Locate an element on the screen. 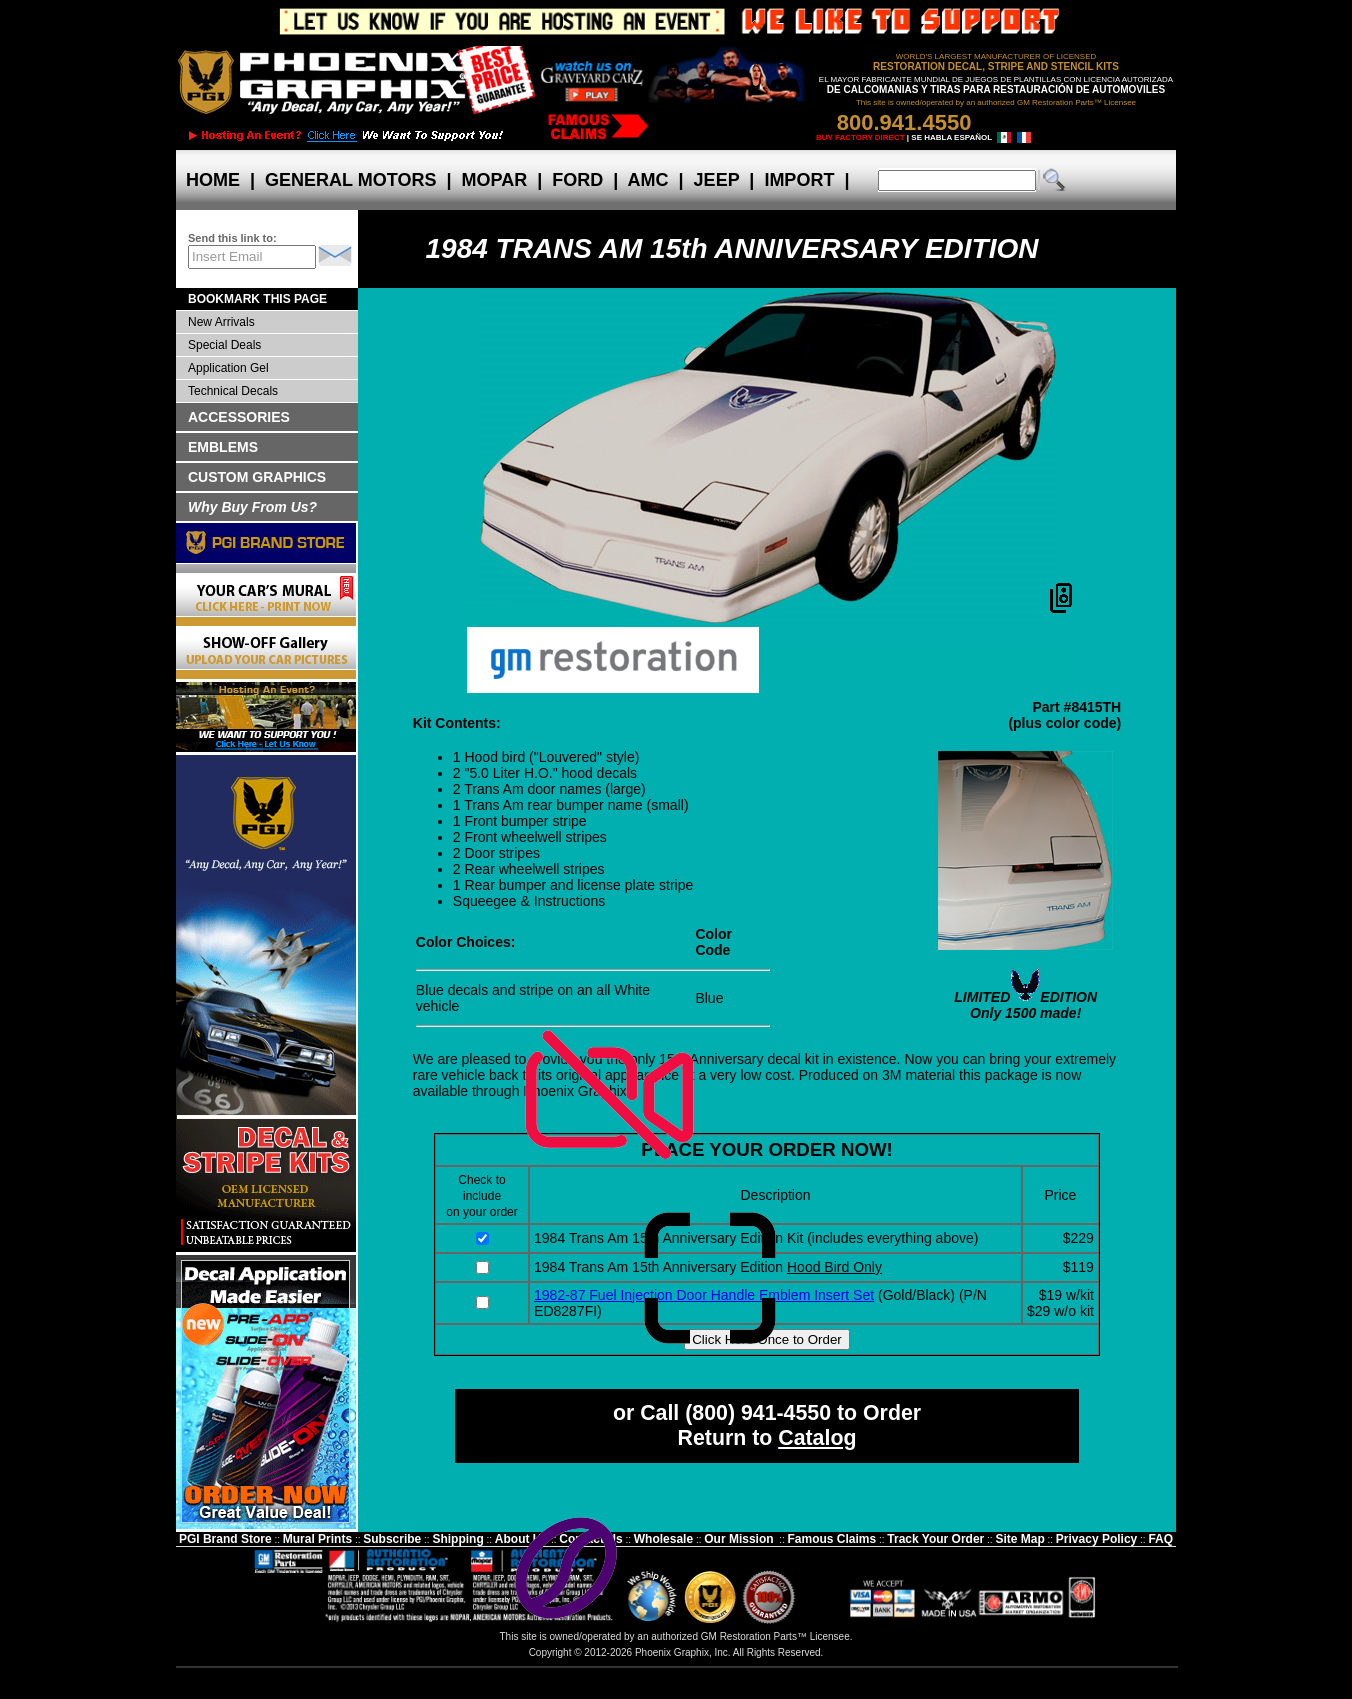 The width and height of the screenshot is (1352, 1699). turn off camera or disable video is located at coordinates (609, 1097).